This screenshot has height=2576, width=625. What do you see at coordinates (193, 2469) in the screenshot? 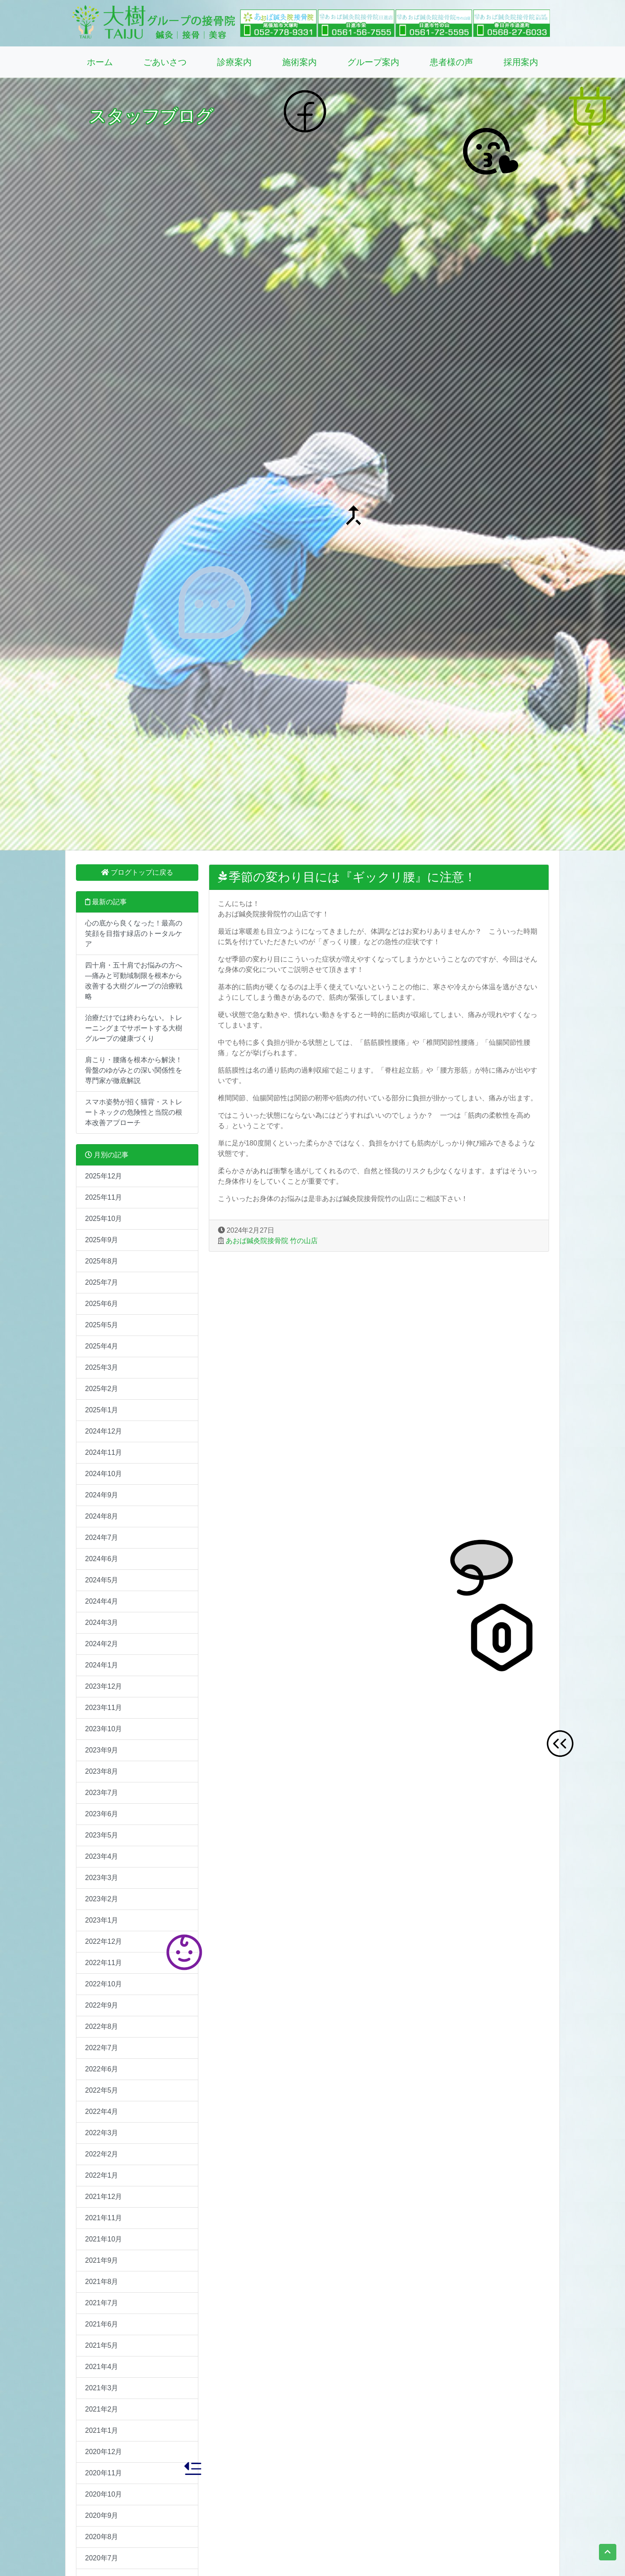
I see `decrease text indentation` at bounding box center [193, 2469].